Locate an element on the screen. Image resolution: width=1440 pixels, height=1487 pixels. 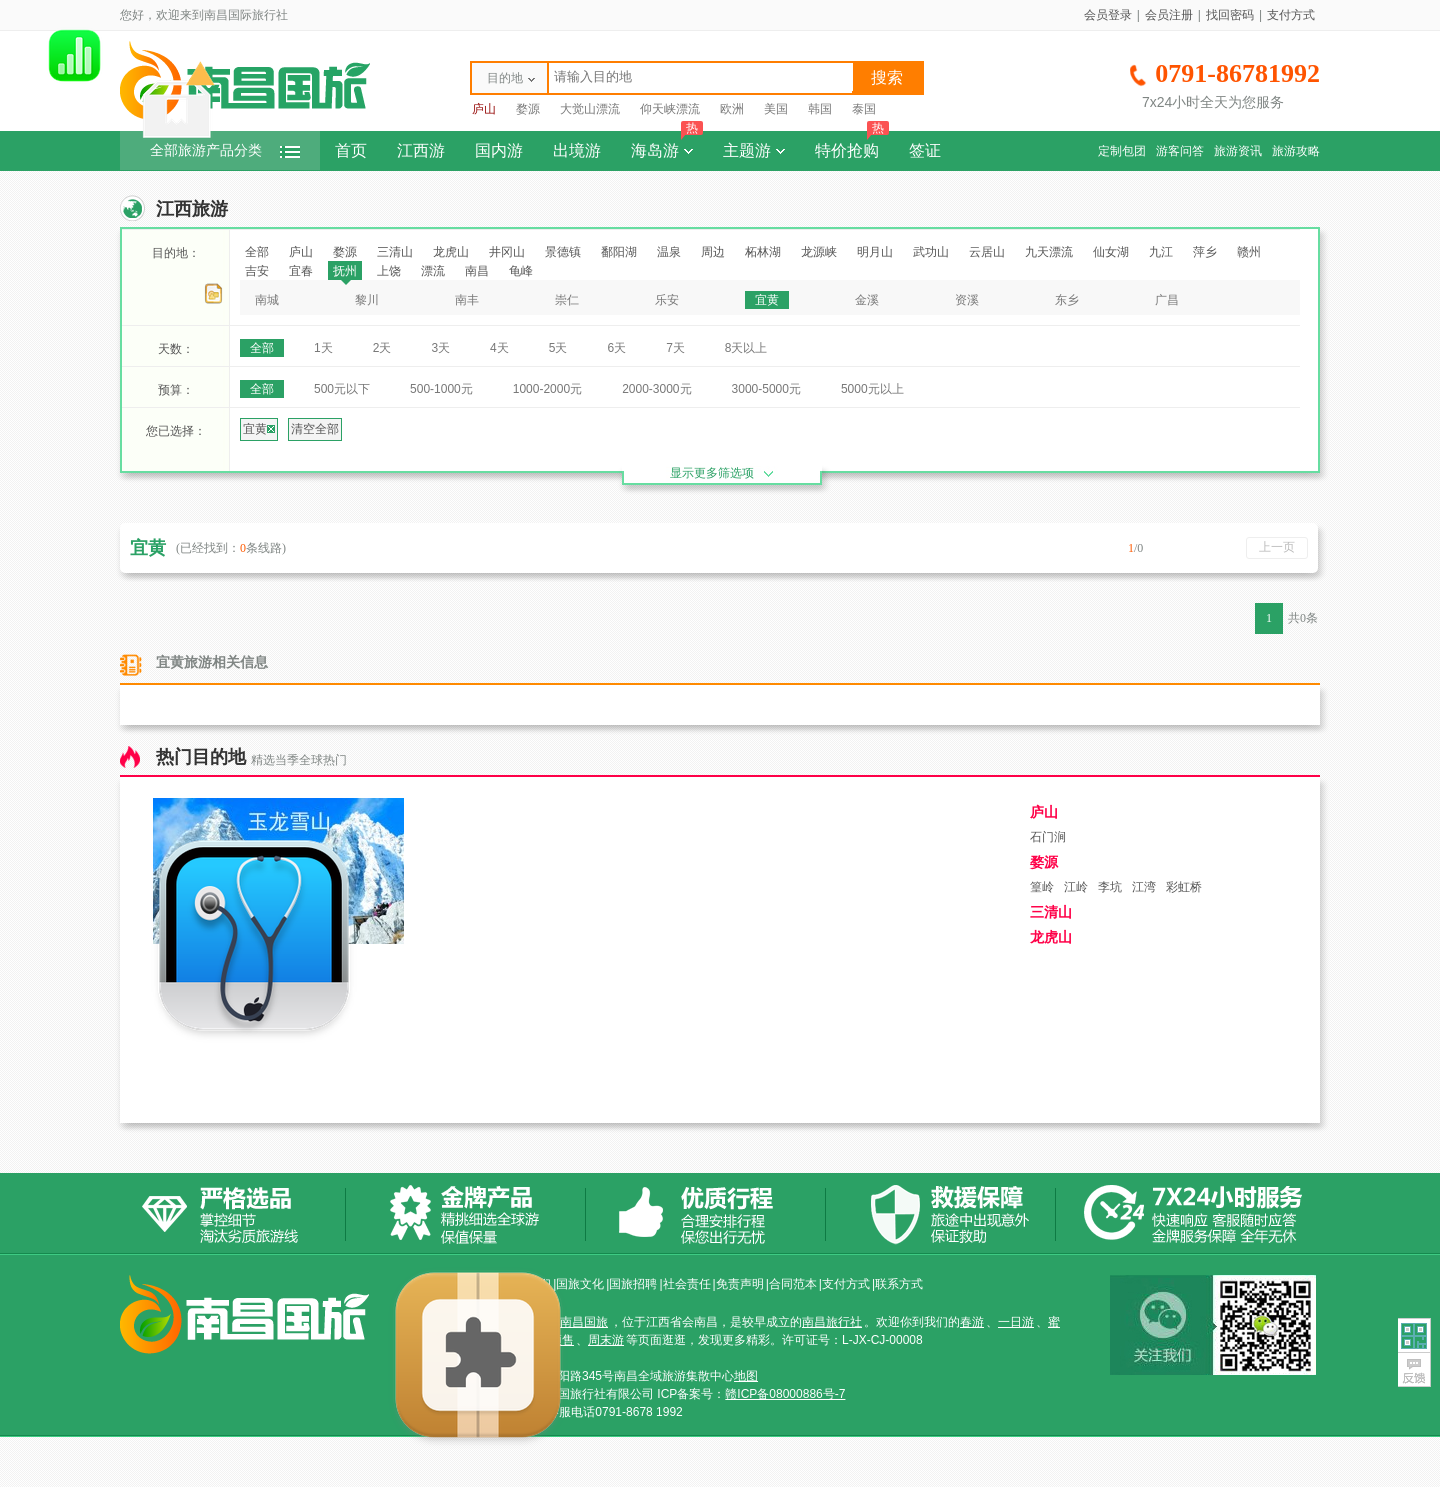
open system cleaner utility is located at coordinates (254, 935).